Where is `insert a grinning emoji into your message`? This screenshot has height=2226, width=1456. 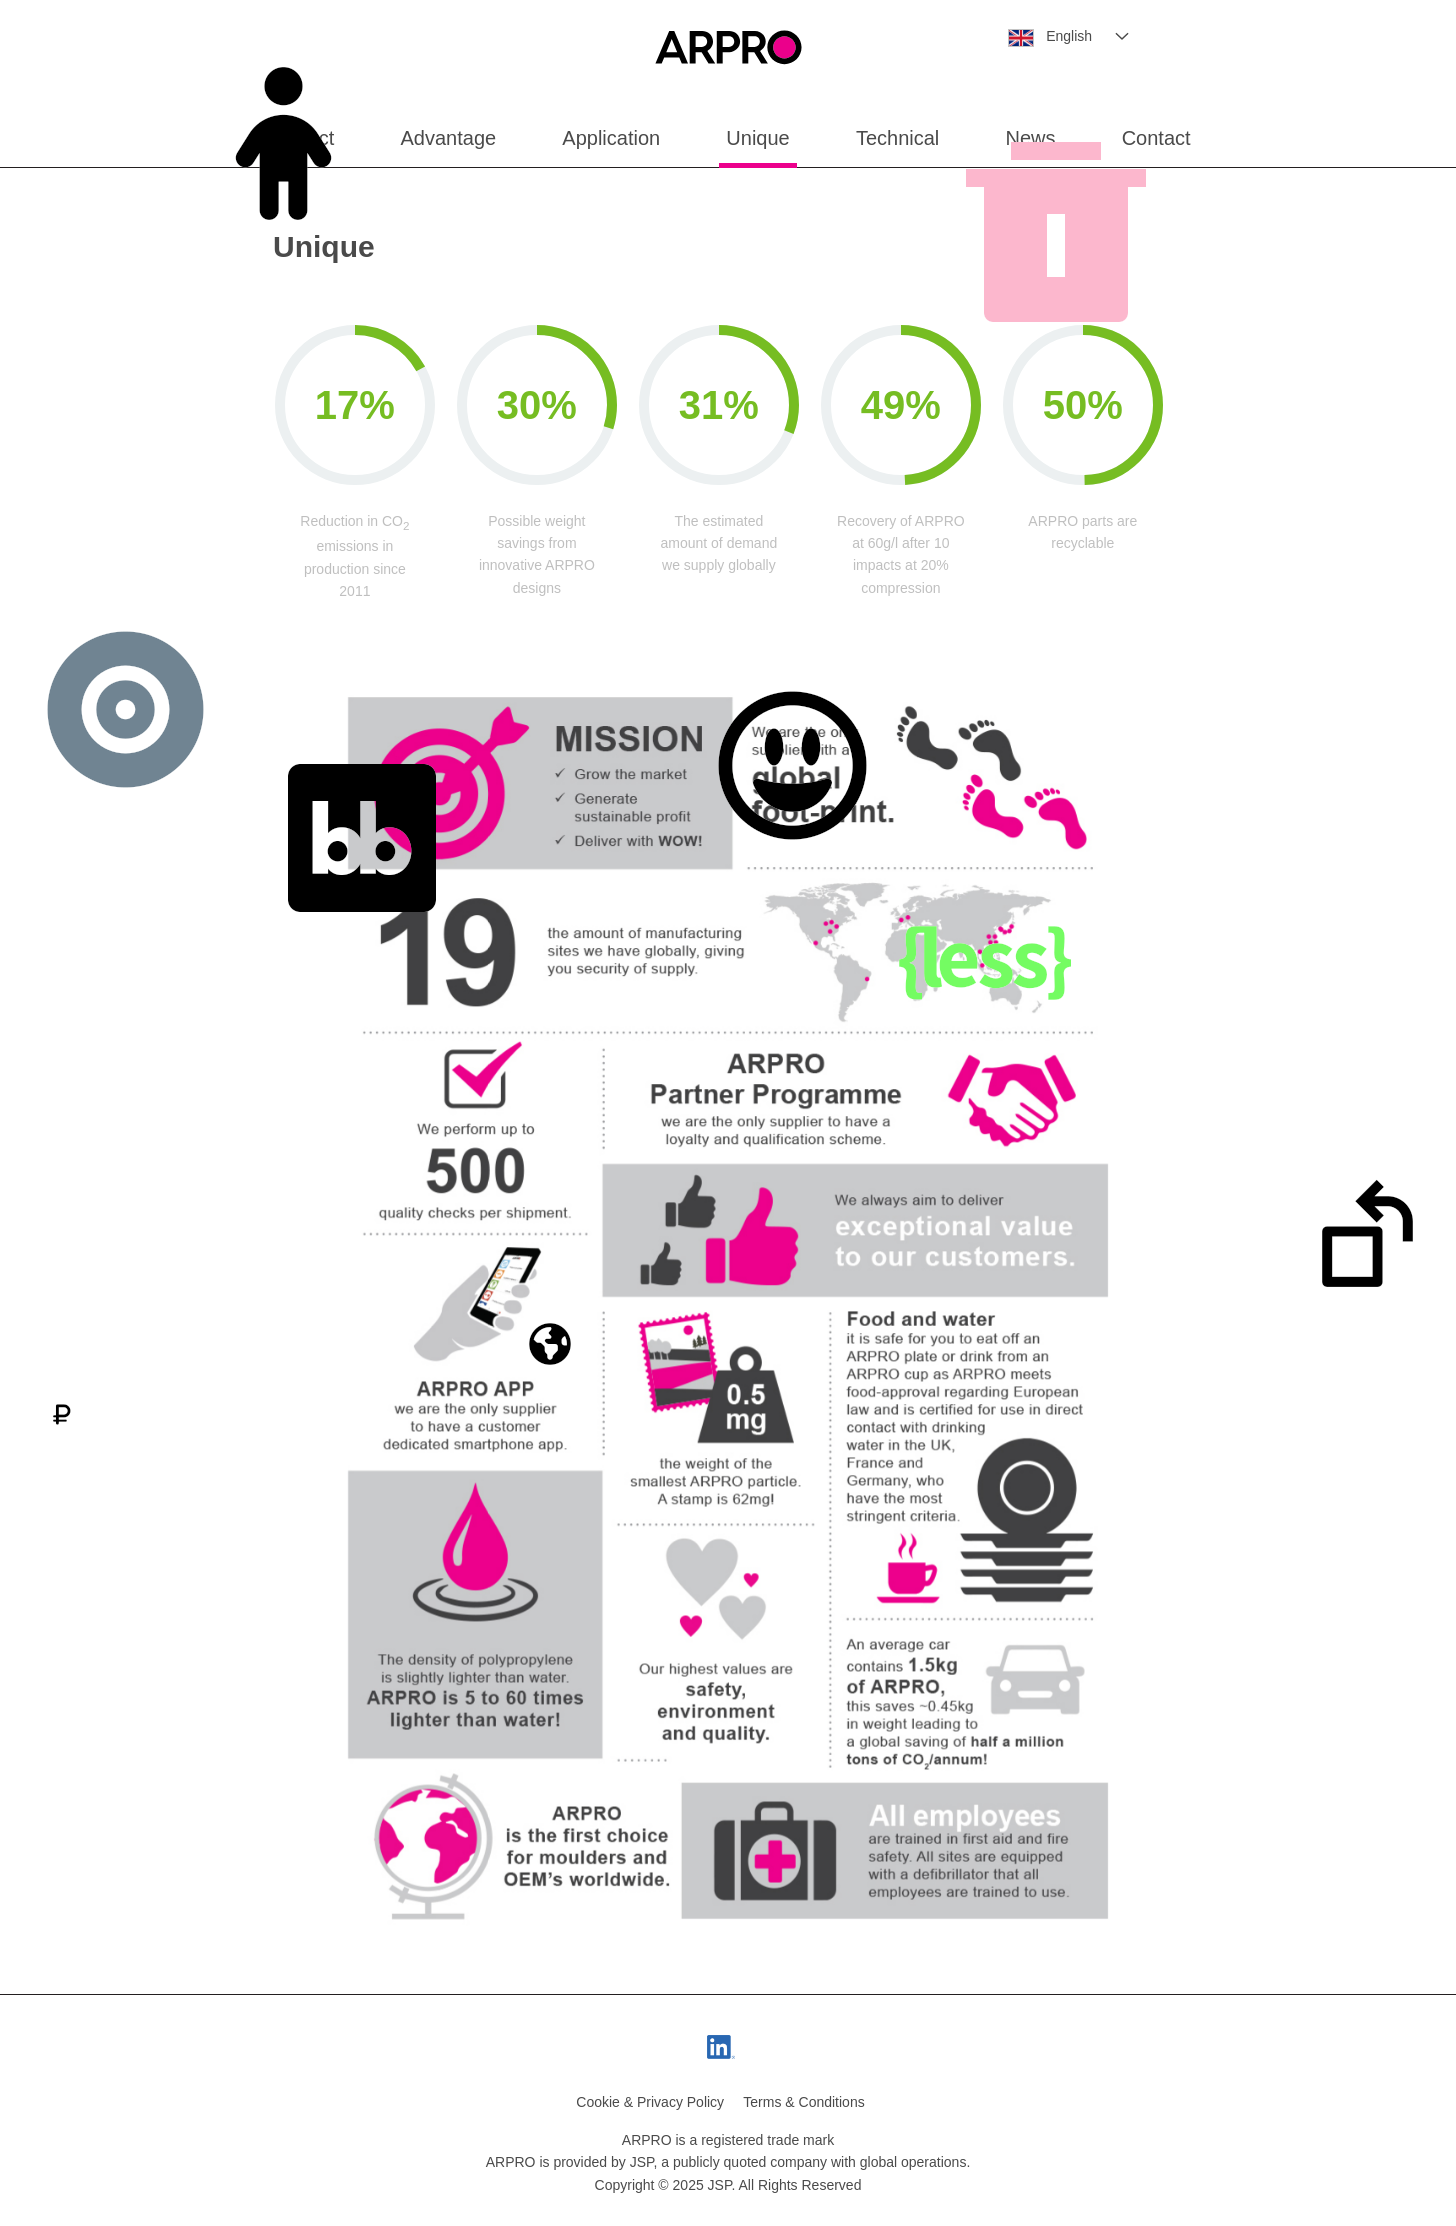 insert a grinning emoji into your message is located at coordinates (792, 765).